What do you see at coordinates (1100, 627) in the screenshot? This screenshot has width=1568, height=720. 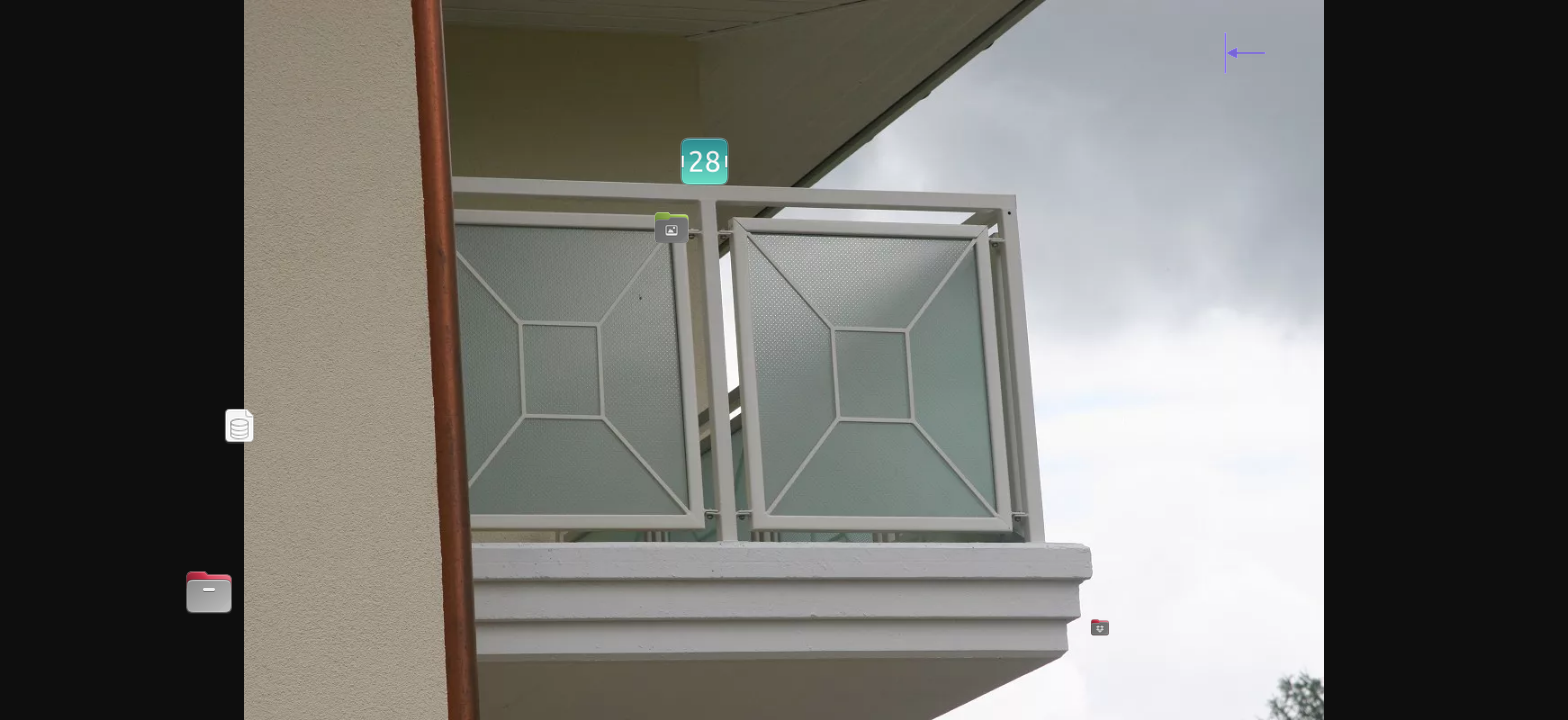 I see `open your dropbox folder` at bounding box center [1100, 627].